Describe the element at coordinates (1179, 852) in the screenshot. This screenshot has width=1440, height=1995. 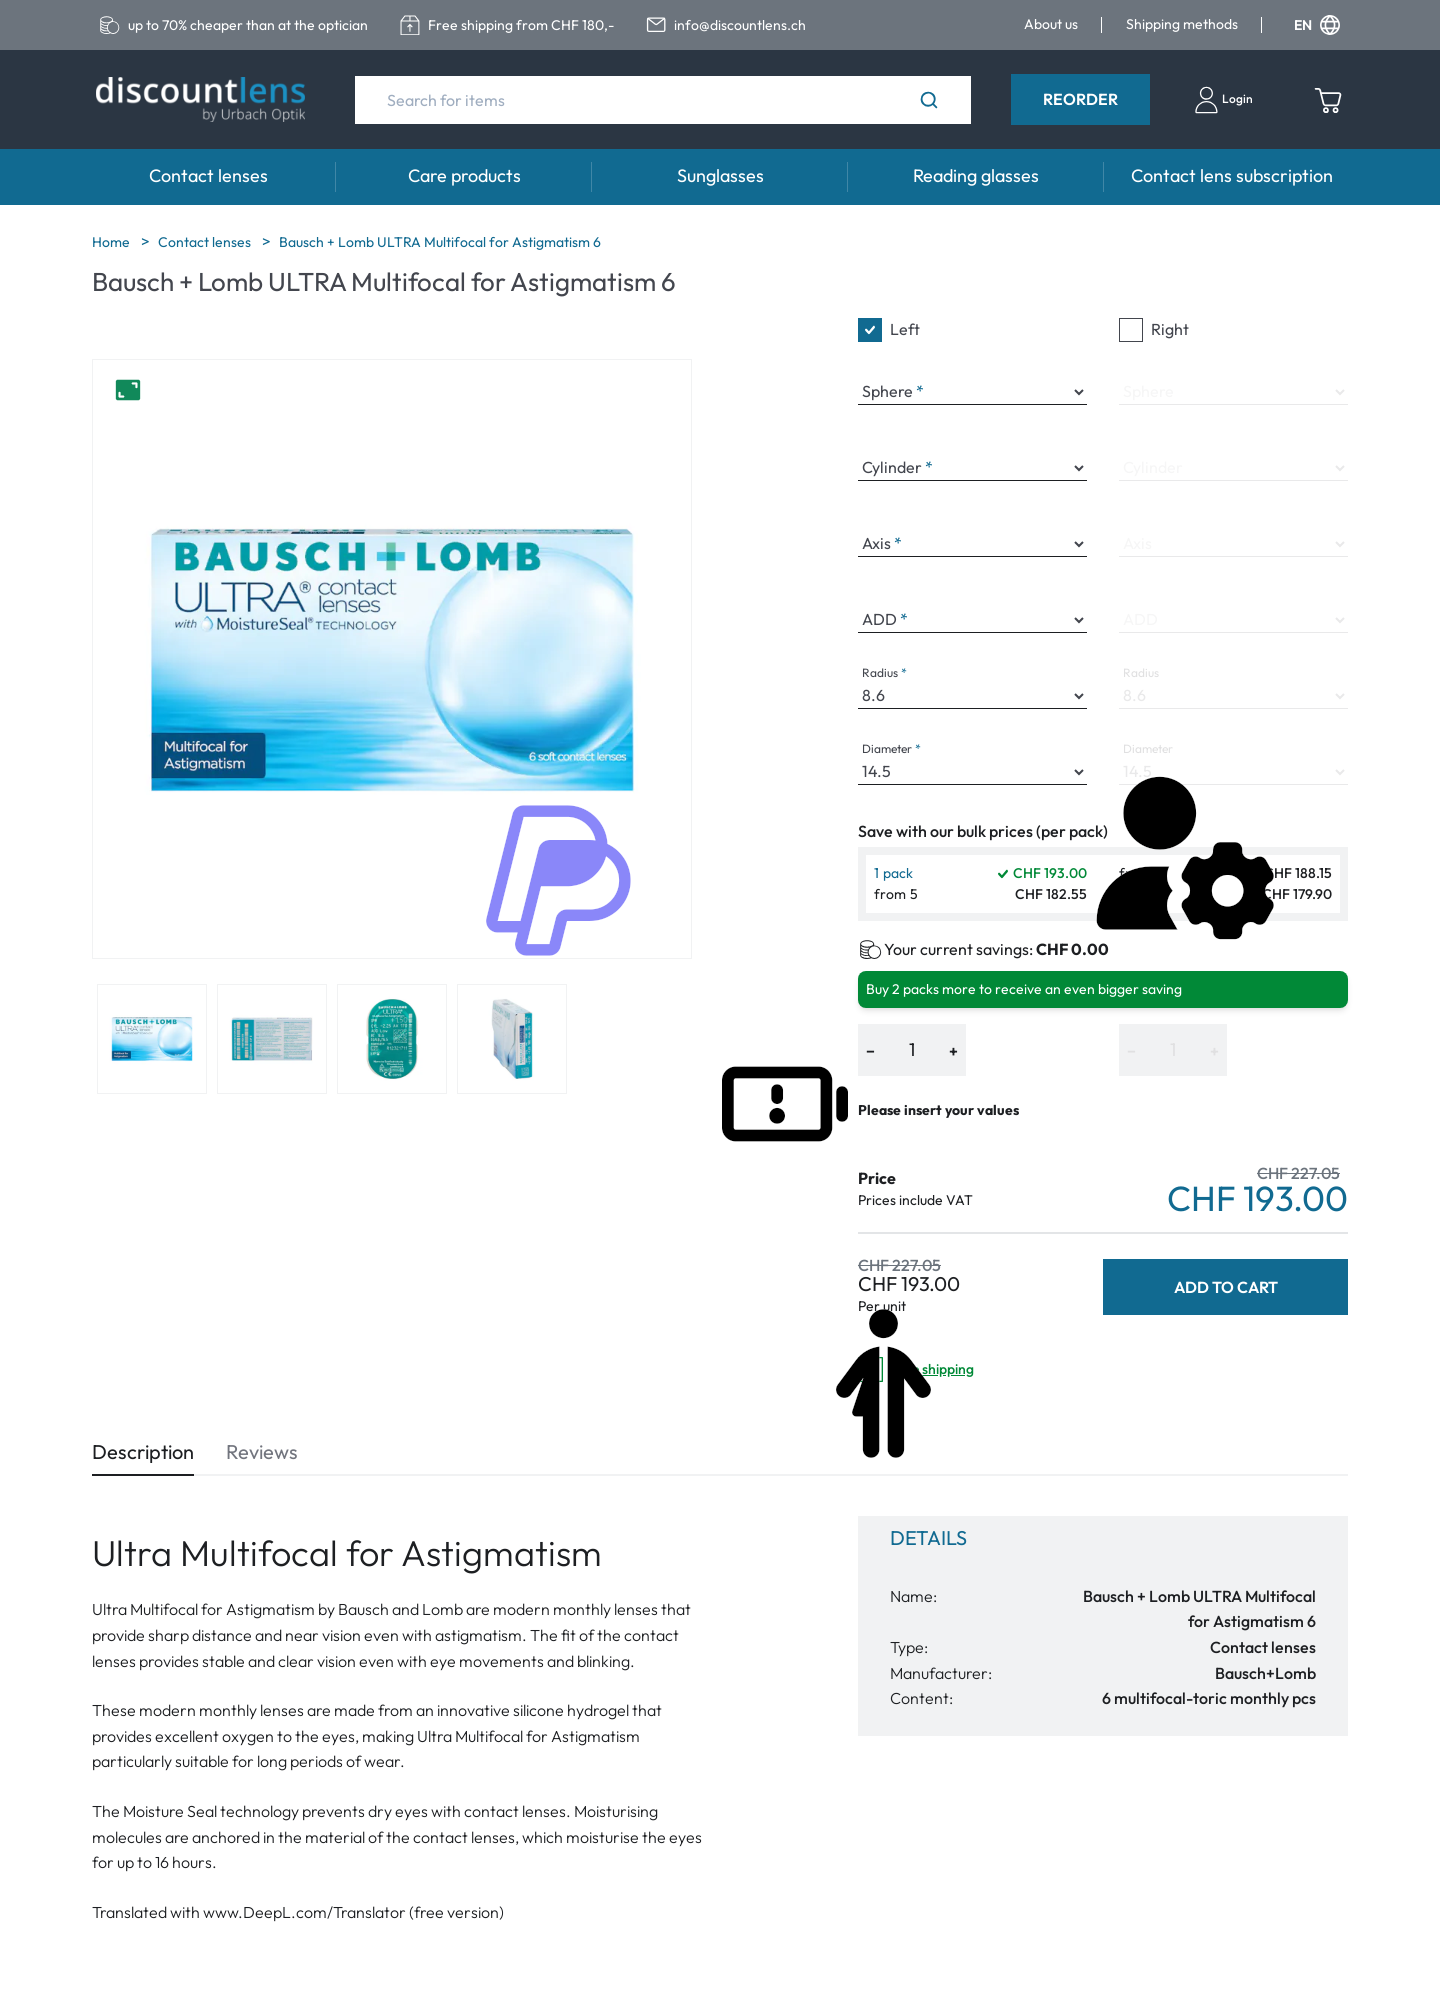
I see `access user settings or preferences` at that location.